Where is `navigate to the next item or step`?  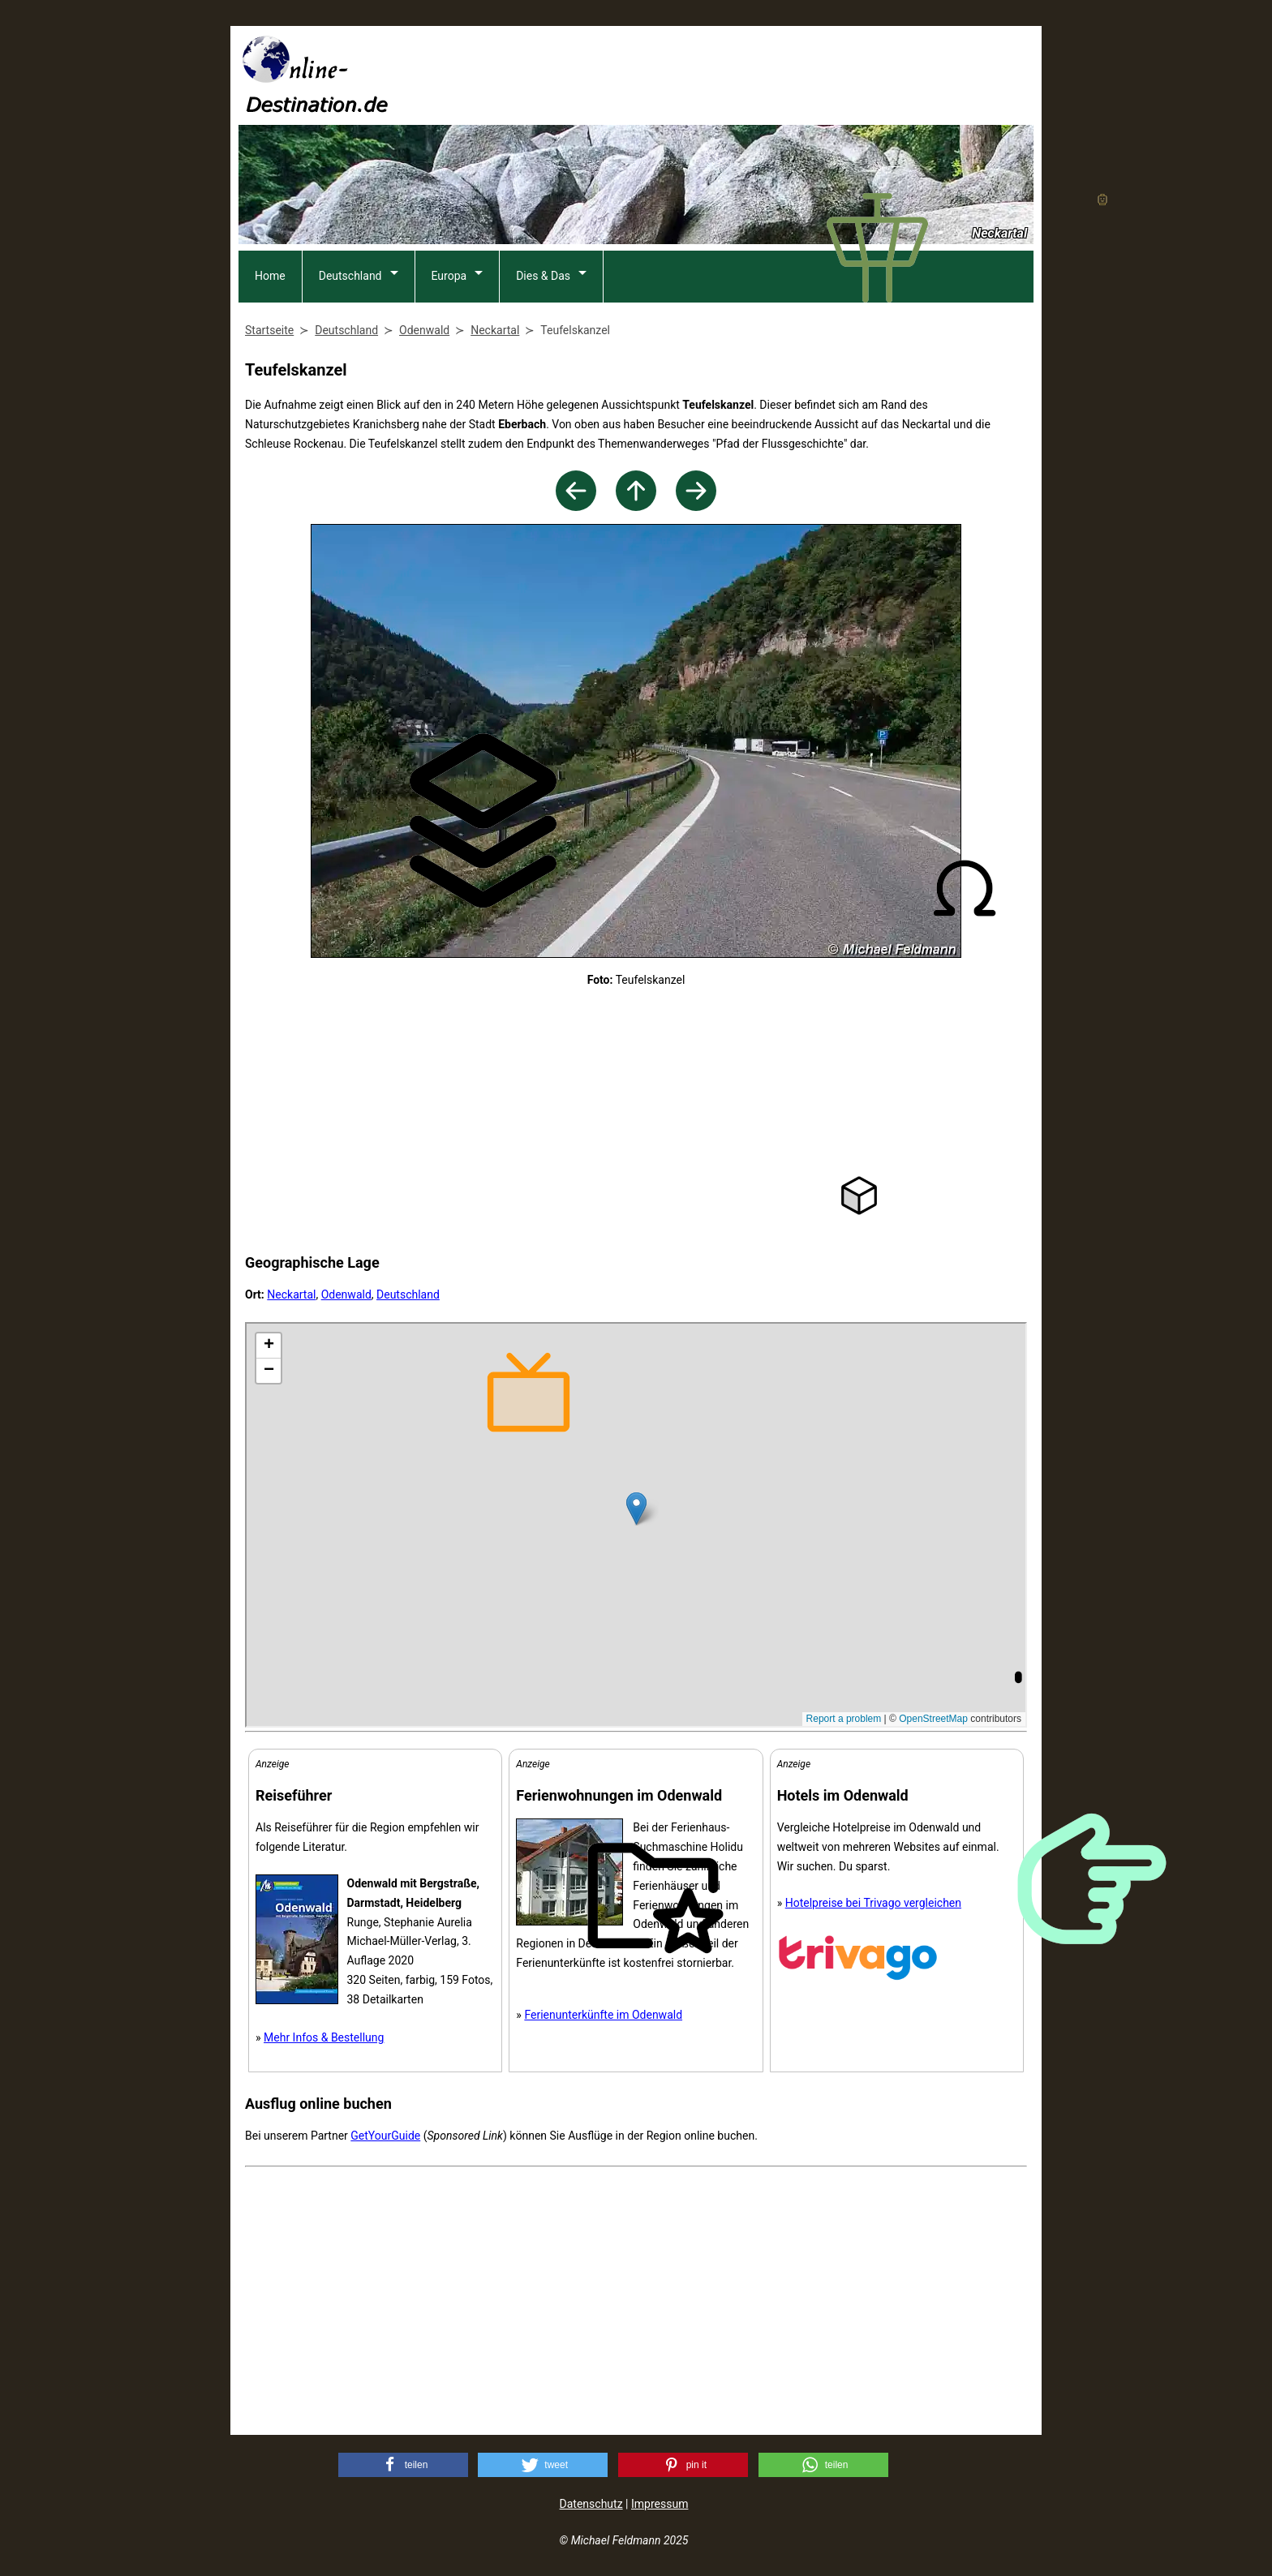 navigate to the next item or step is located at coordinates (1088, 1880).